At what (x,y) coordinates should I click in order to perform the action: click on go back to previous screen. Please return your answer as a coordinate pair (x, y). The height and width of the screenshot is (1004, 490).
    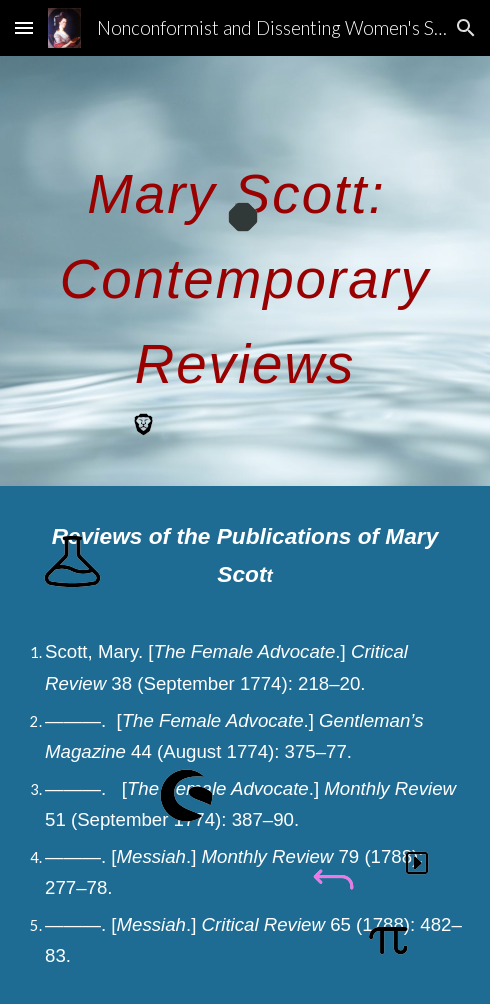
    Looking at the image, I should click on (333, 879).